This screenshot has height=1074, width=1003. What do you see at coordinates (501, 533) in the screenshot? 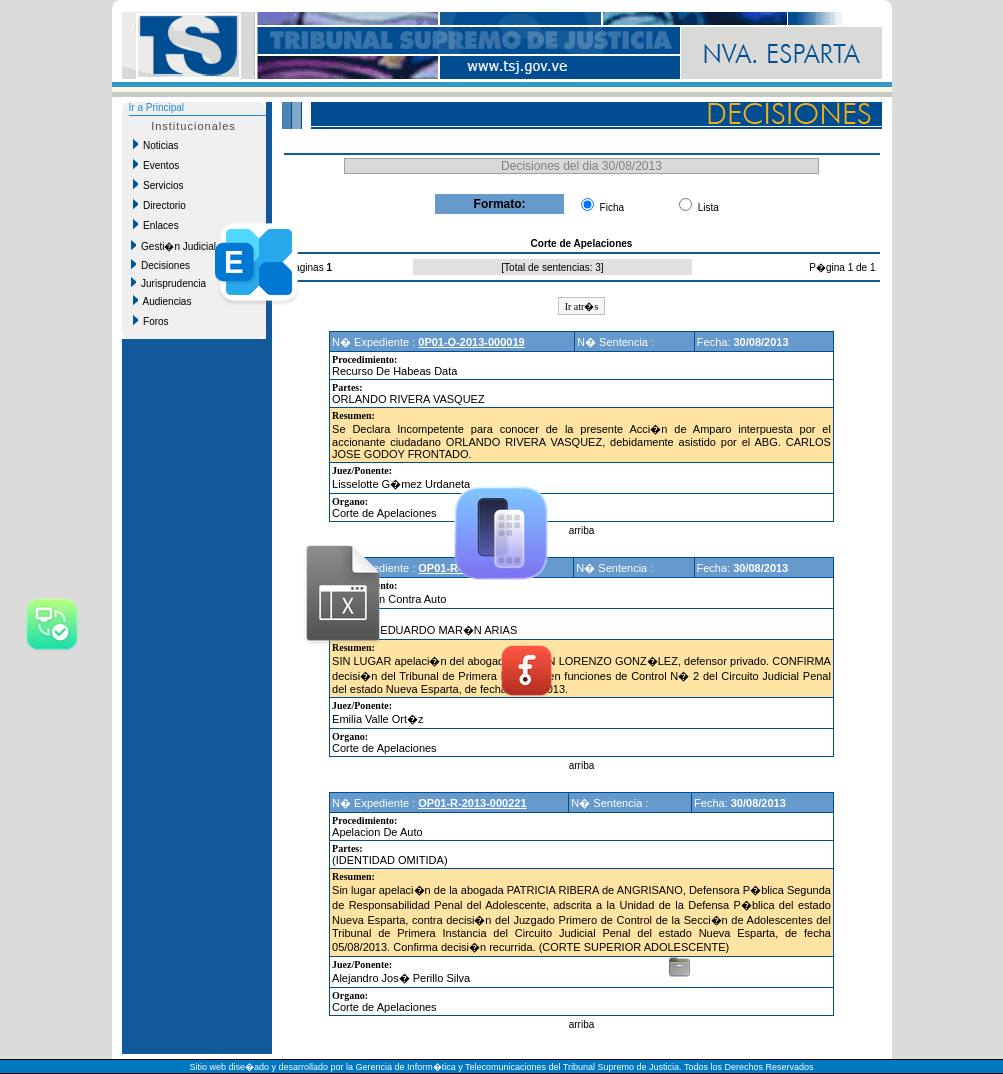
I see `open kde connect preferences` at bounding box center [501, 533].